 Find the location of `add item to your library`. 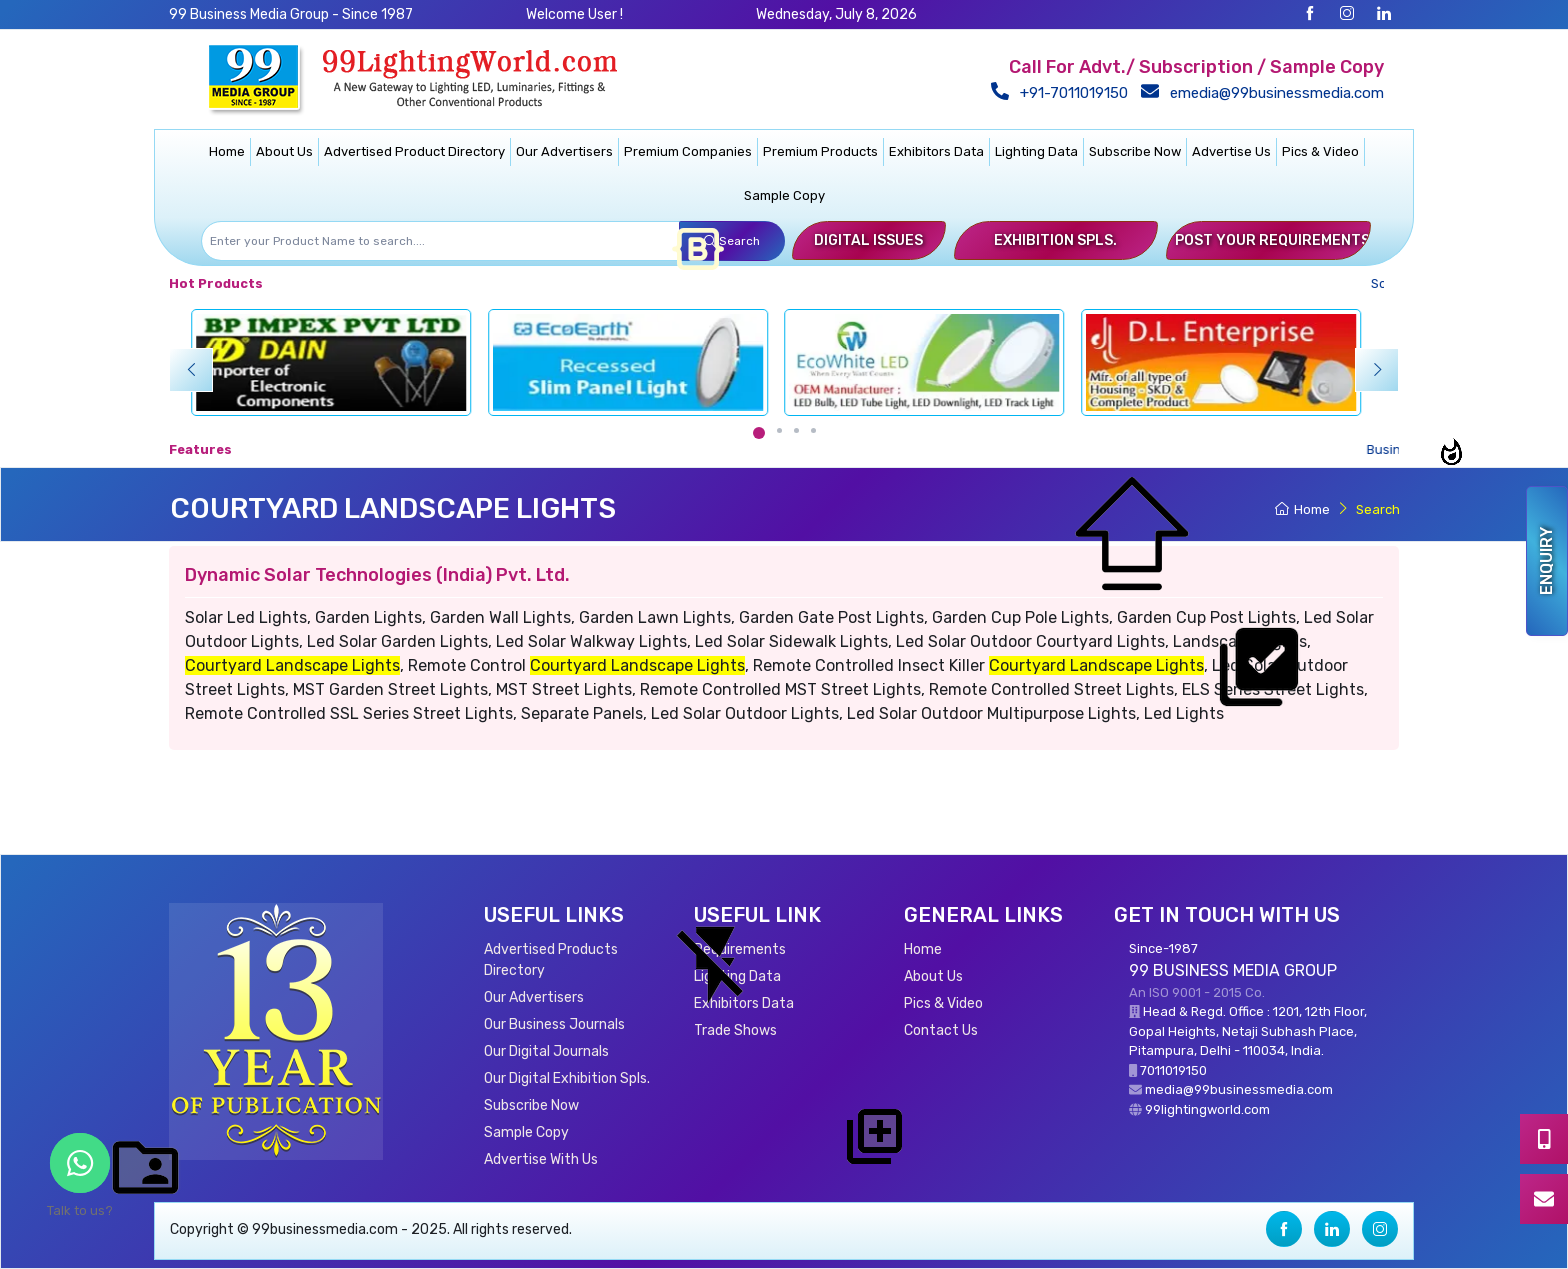

add item to your library is located at coordinates (874, 1136).